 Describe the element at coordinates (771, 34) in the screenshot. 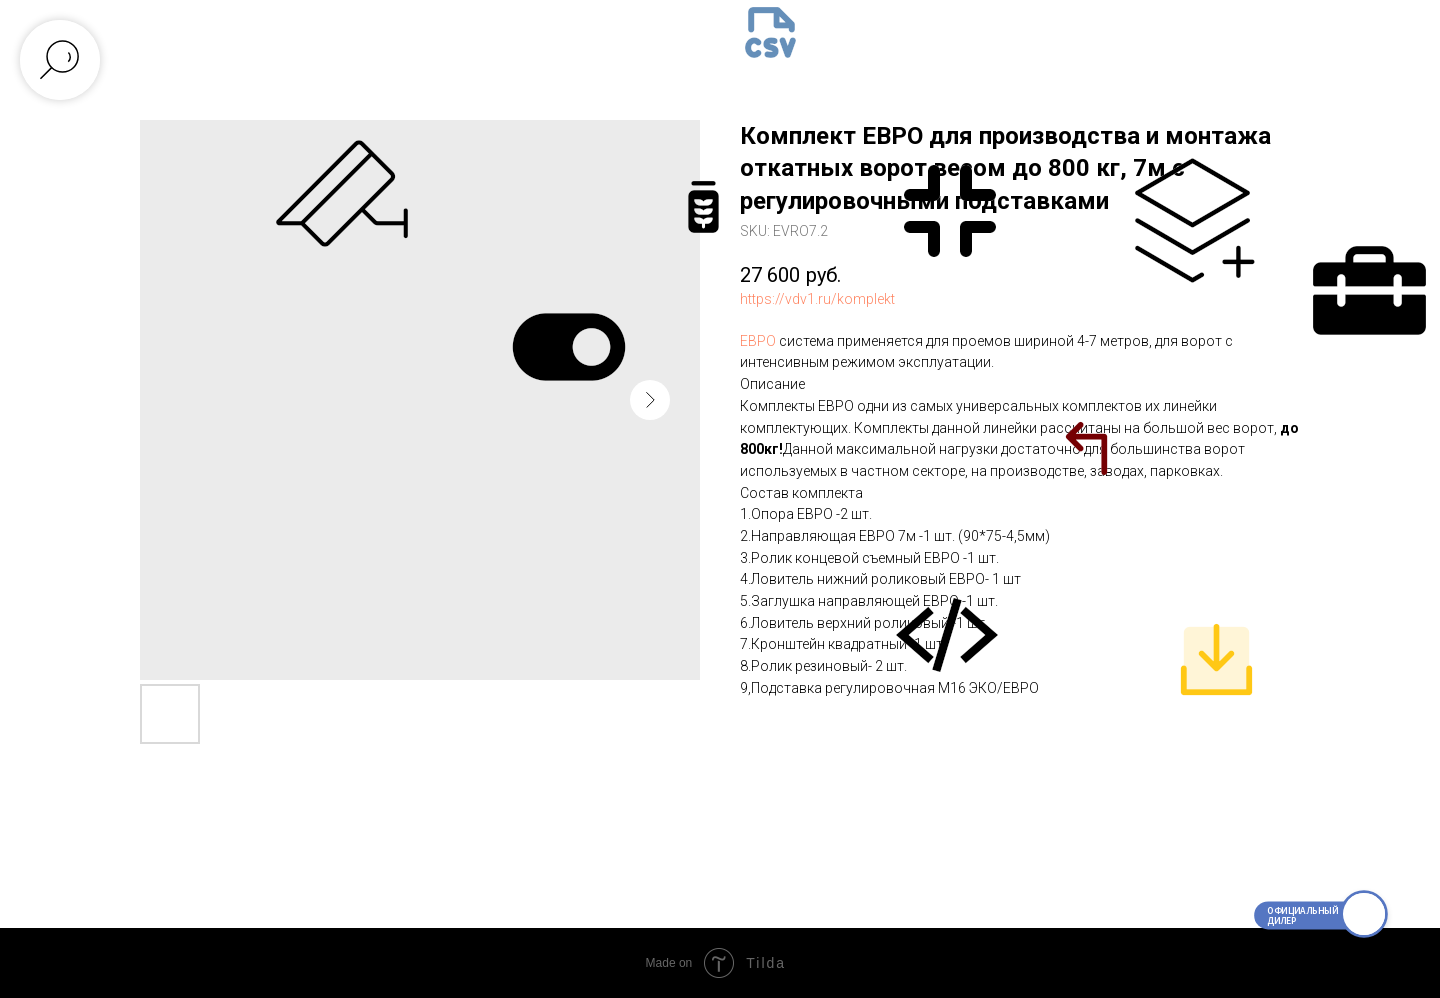

I see `open or view a CSV file` at that location.